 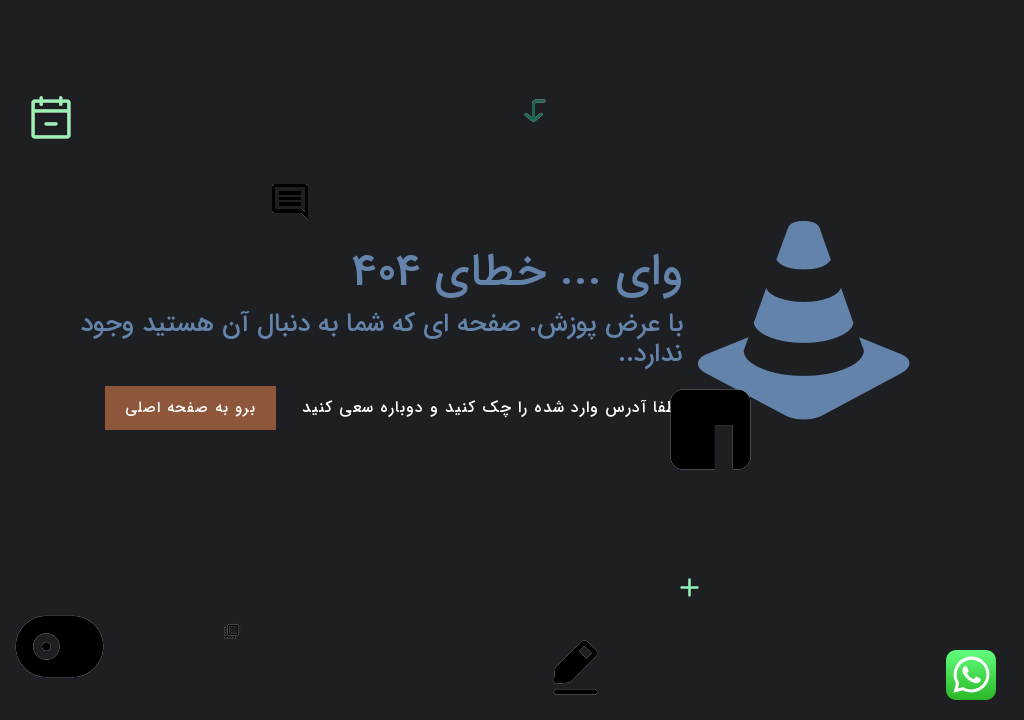 What do you see at coordinates (689, 587) in the screenshot?
I see `add a new item` at bounding box center [689, 587].